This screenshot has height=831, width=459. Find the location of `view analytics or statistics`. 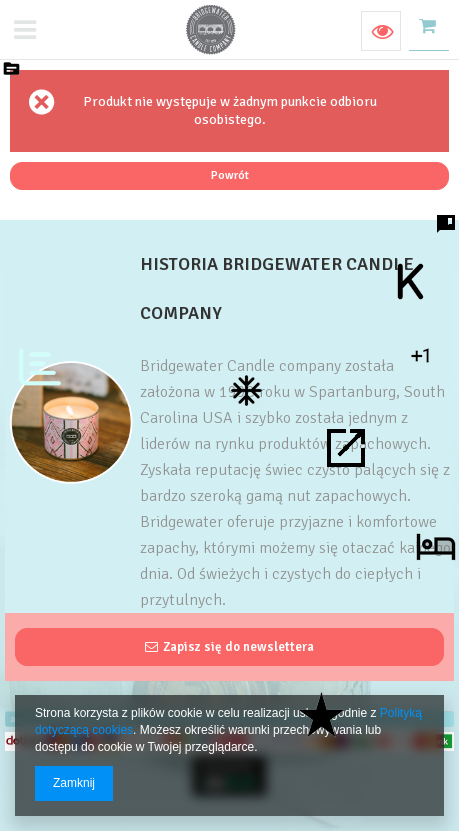

view analytics or statistics is located at coordinates (40, 367).